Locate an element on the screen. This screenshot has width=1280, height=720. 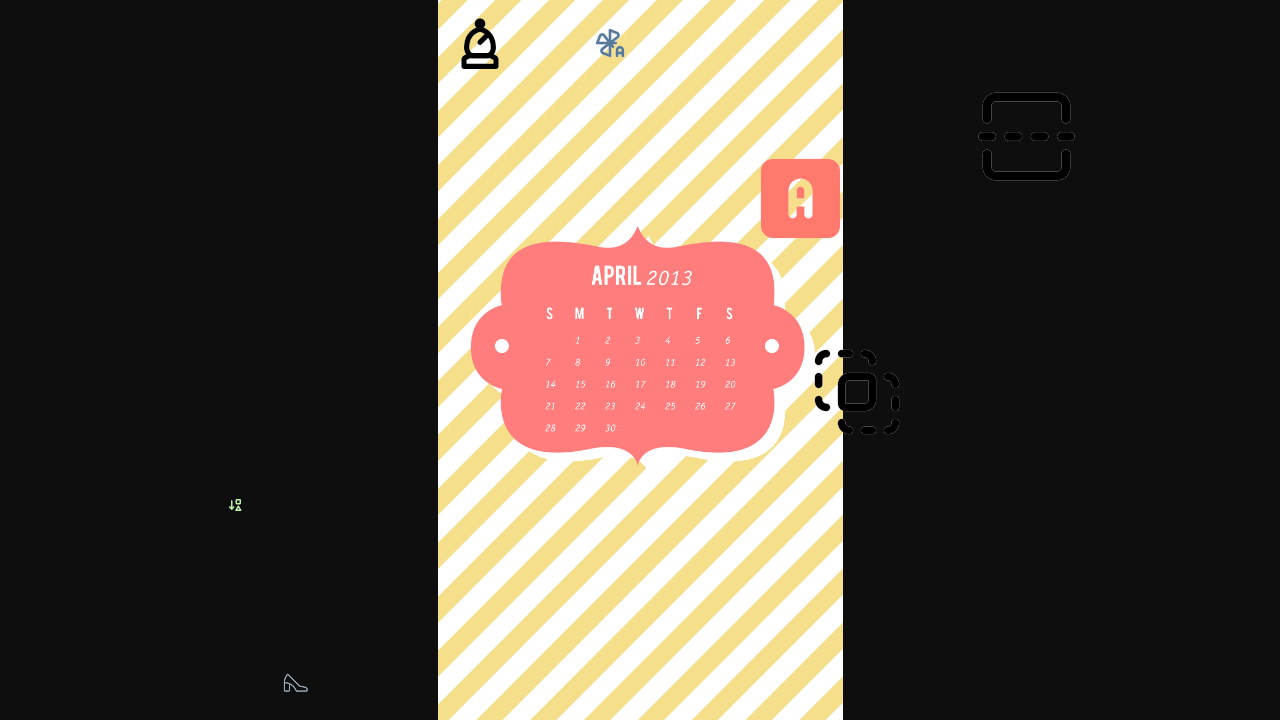
play chess or access board games is located at coordinates (480, 45).